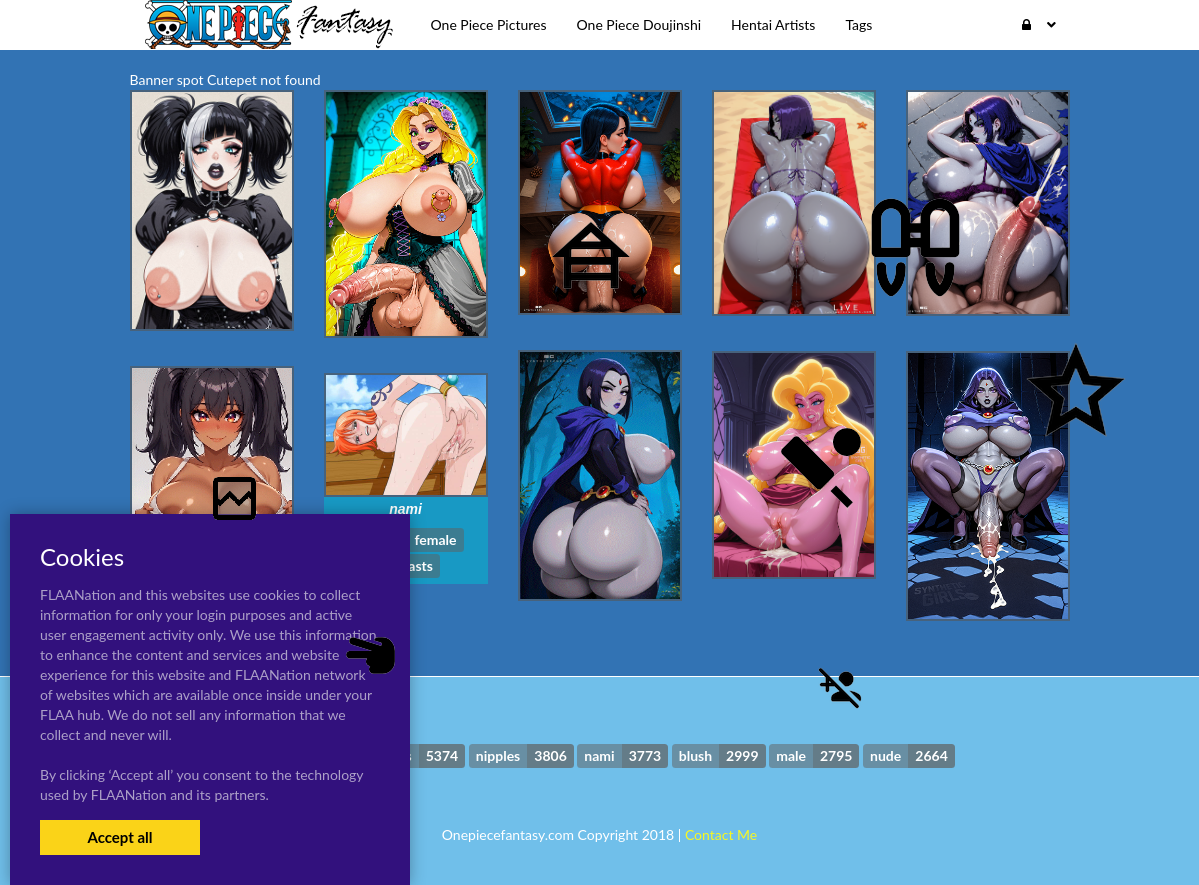 The width and height of the screenshot is (1199, 885). Describe the element at coordinates (591, 257) in the screenshot. I see `view home exterior or siding options` at that location.